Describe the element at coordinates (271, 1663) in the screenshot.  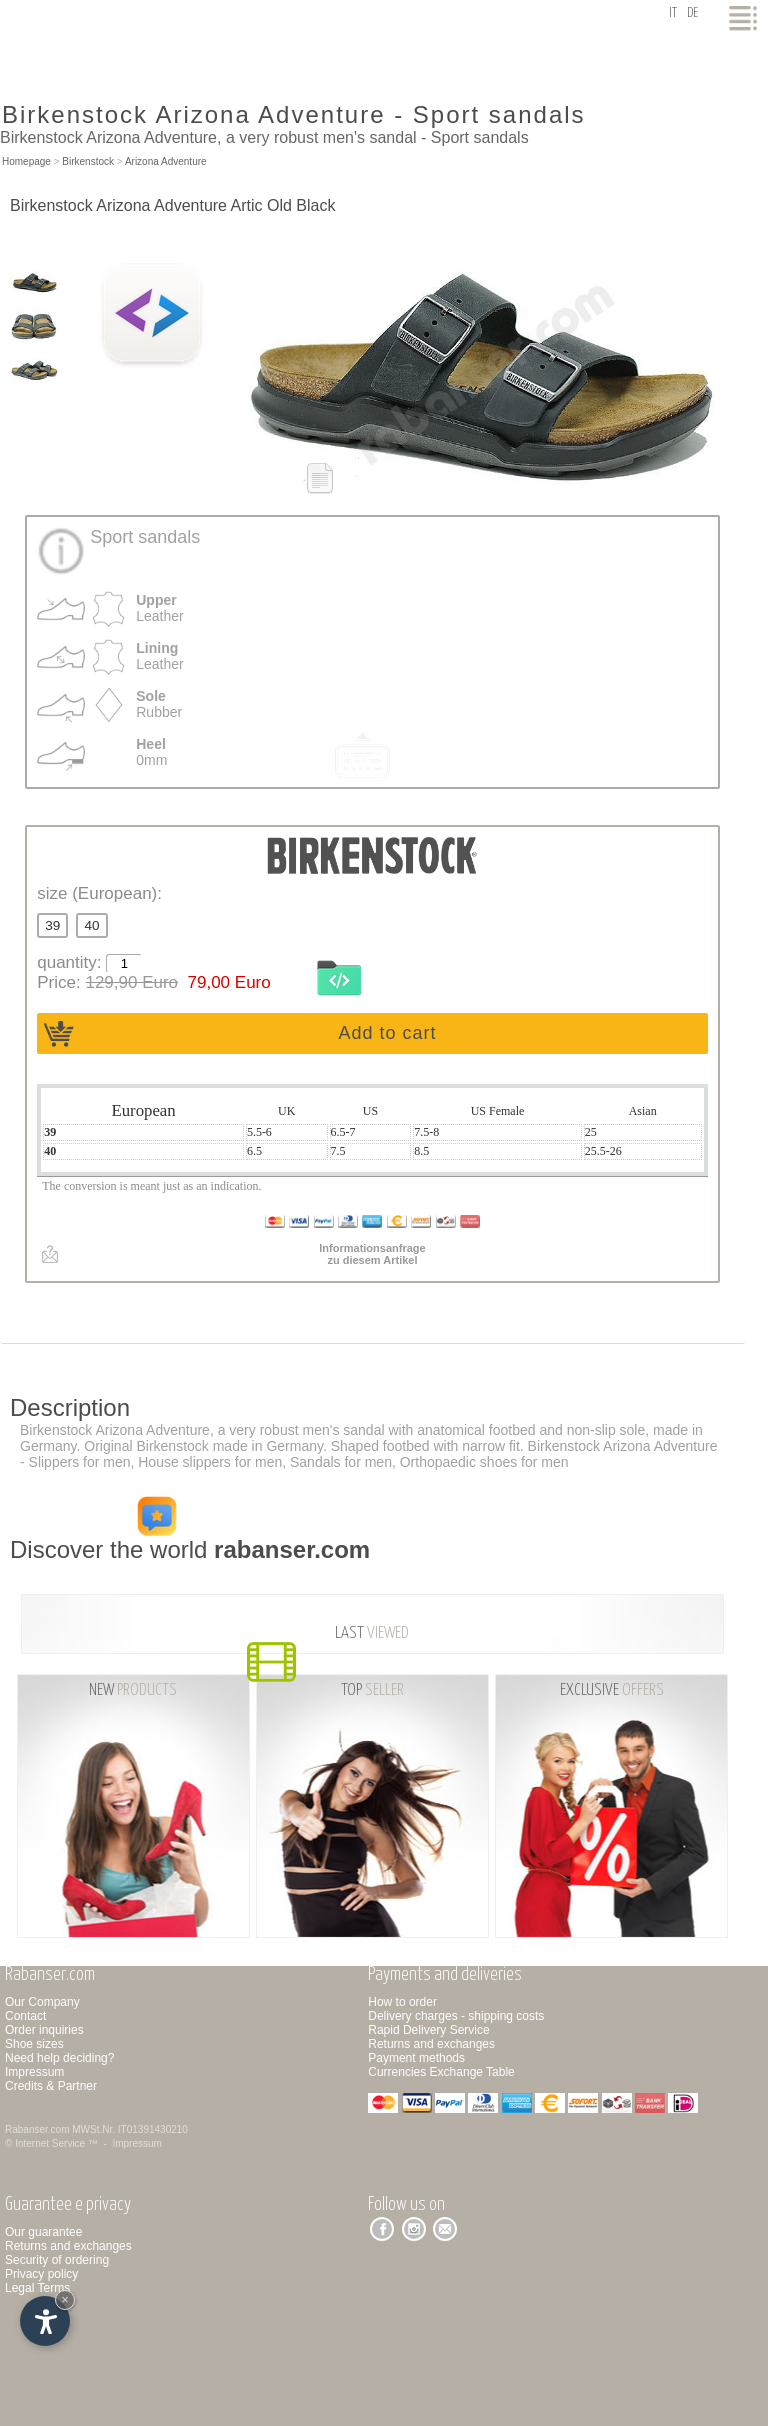
I see `open video player application` at that location.